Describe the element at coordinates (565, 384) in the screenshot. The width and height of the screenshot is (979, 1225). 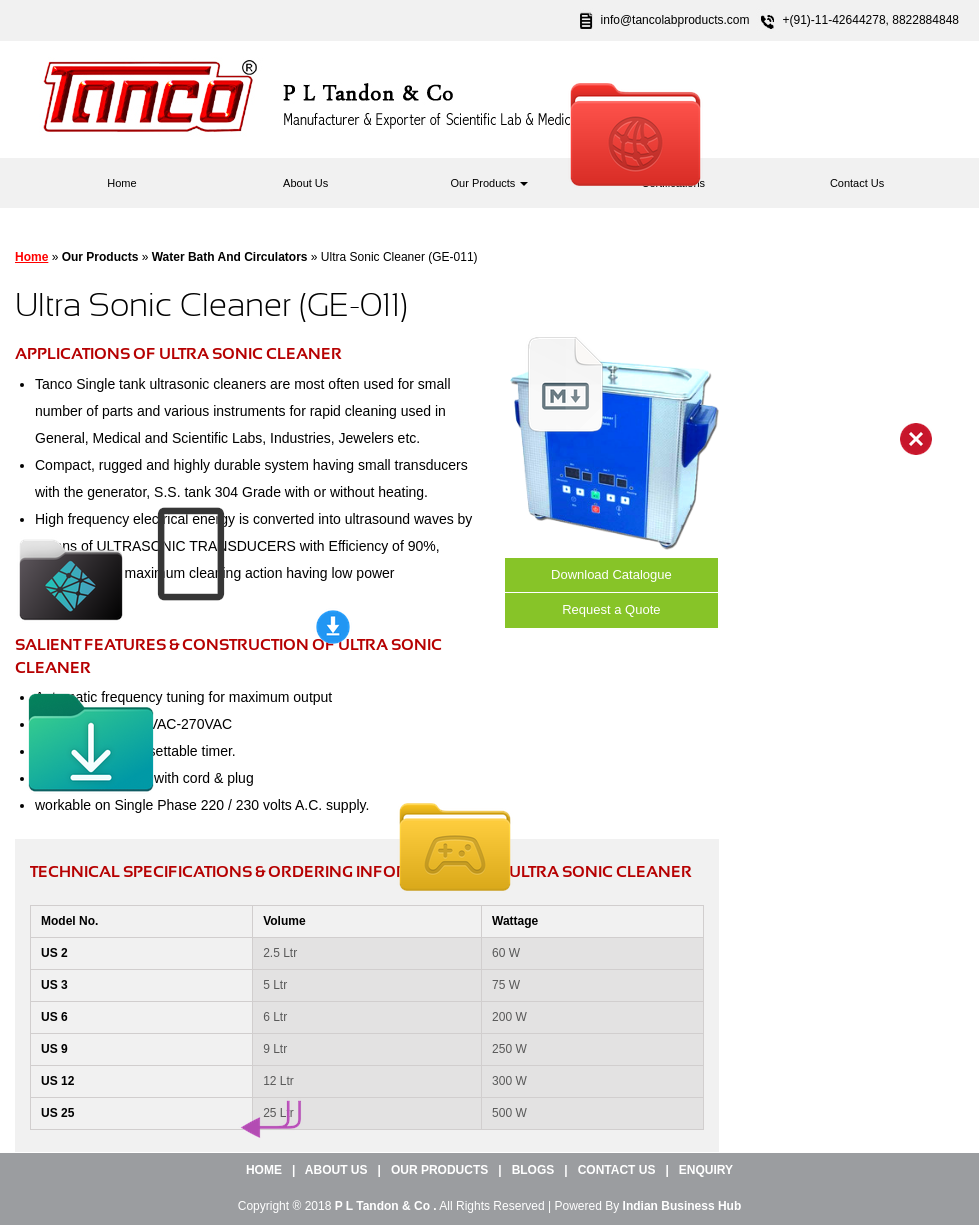
I see `a markdown text file` at that location.